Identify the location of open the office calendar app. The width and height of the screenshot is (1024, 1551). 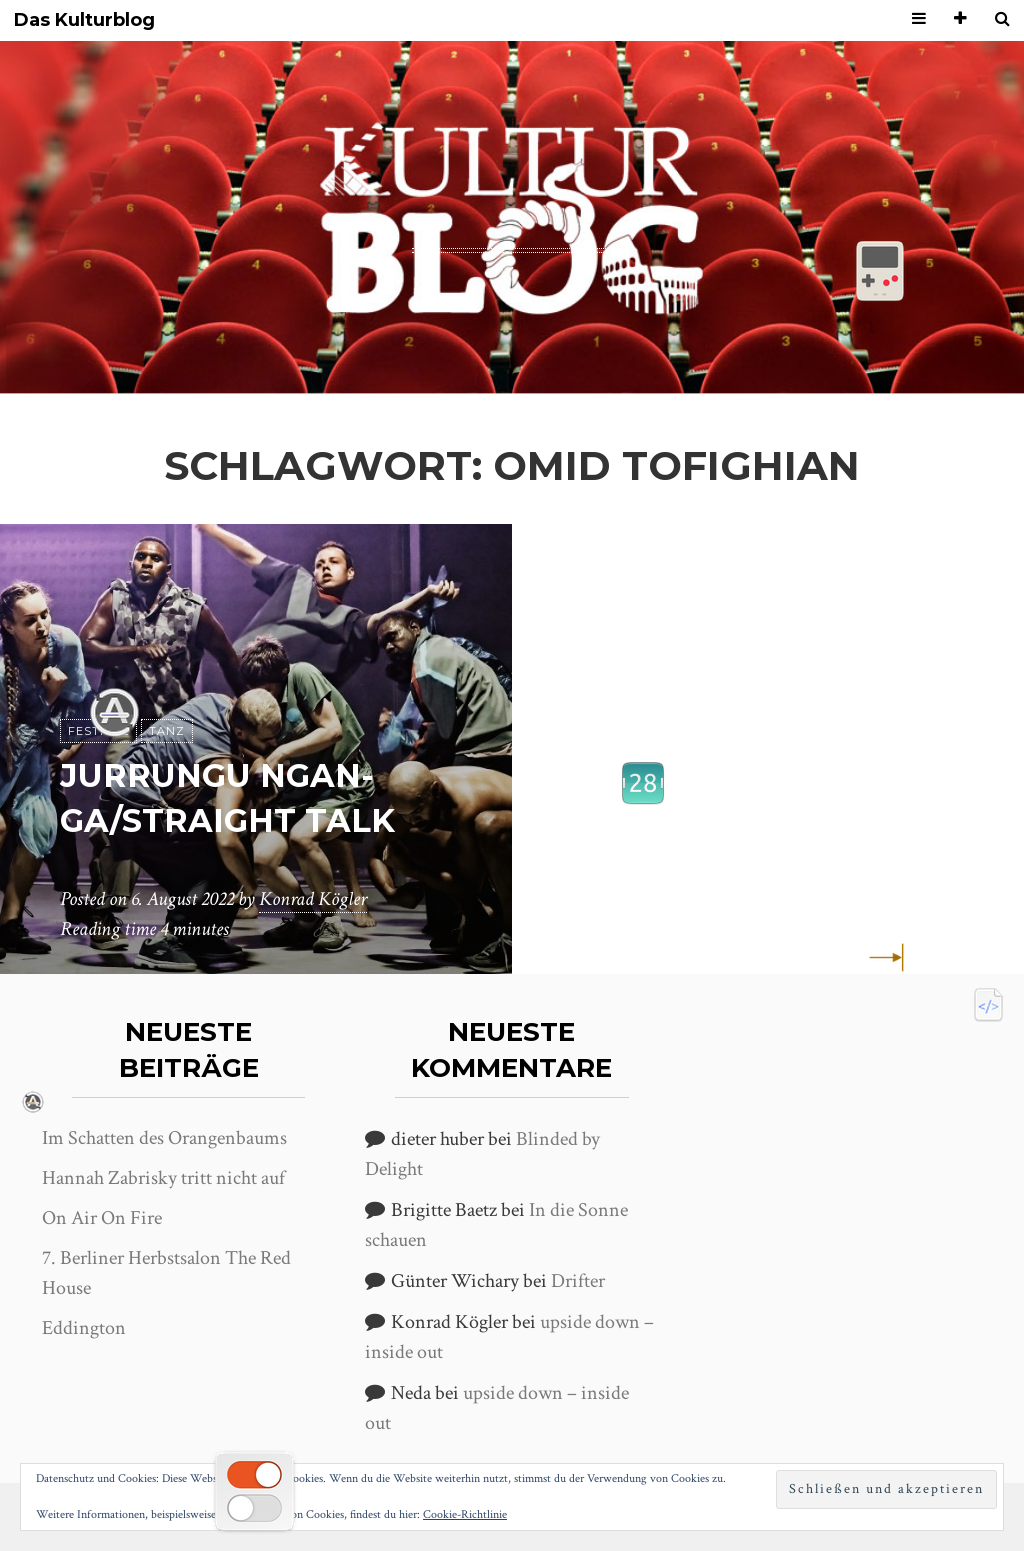
(643, 783).